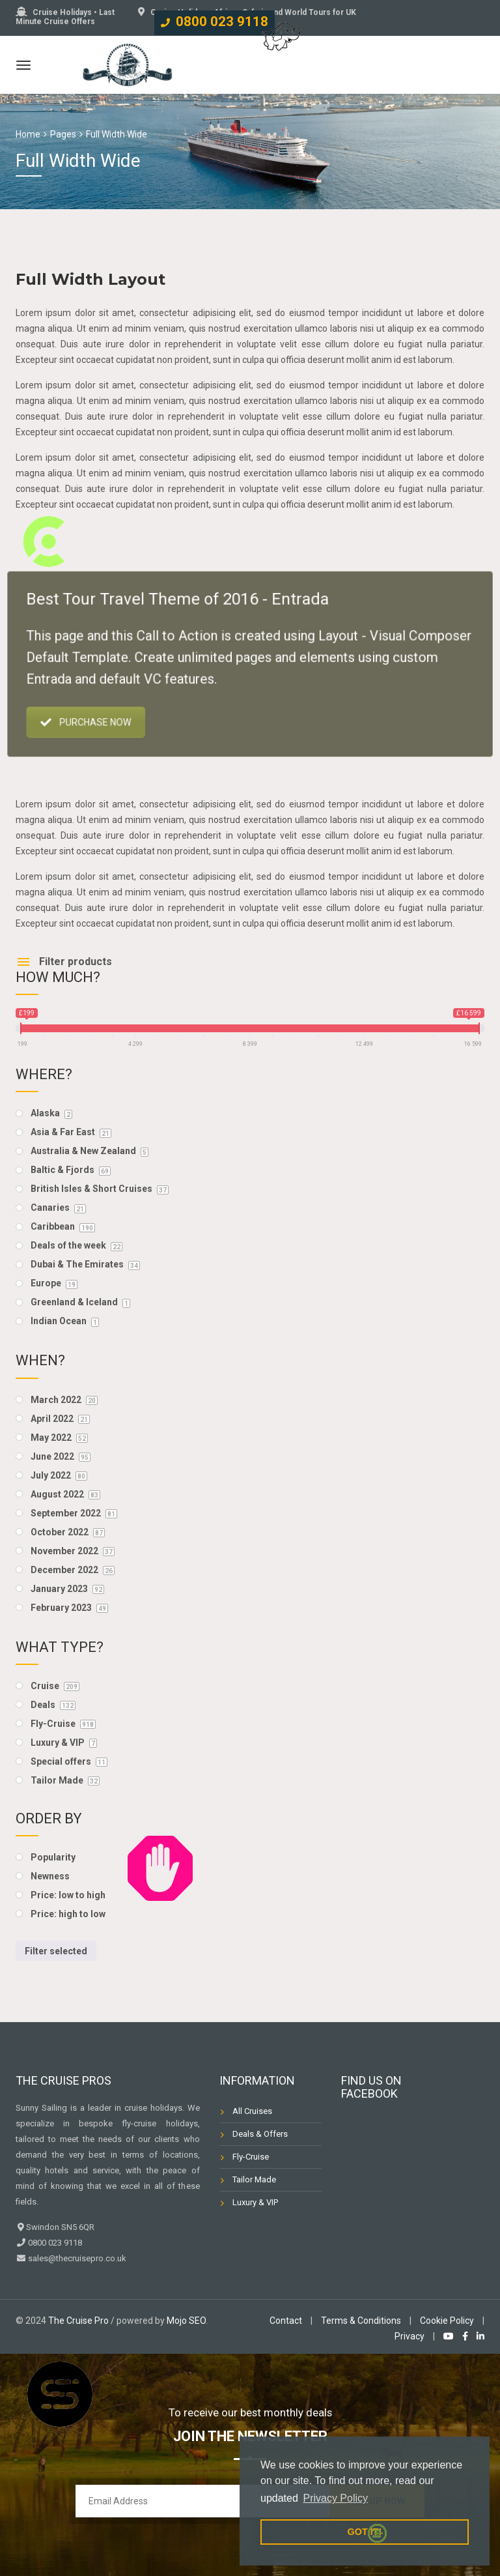 The width and height of the screenshot is (500, 2576). What do you see at coordinates (377, 2533) in the screenshot?
I see `open the When I Work app` at bounding box center [377, 2533].